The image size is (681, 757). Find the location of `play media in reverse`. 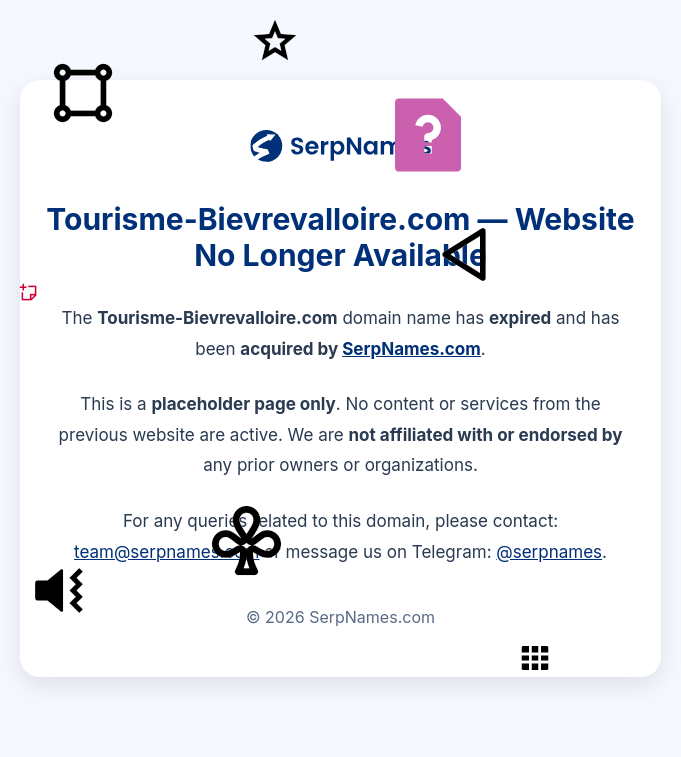

play media in reverse is located at coordinates (468, 254).